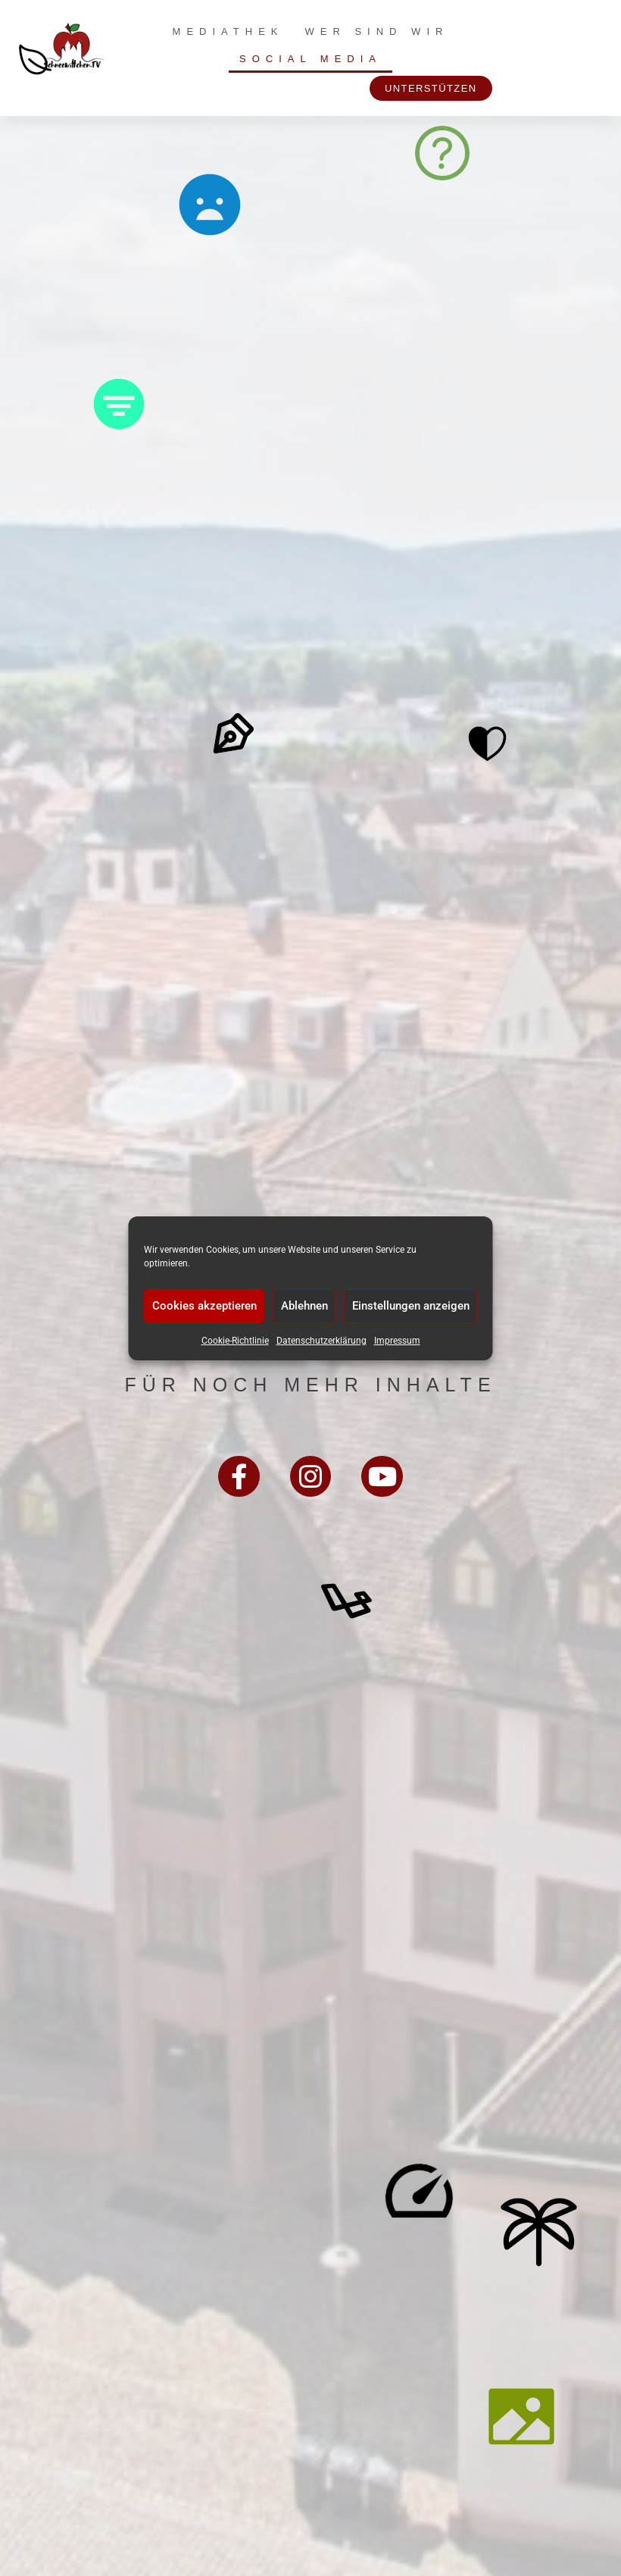 The width and height of the screenshot is (621, 2576). What do you see at coordinates (346, 1601) in the screenshot?
I see `Laravel framework branding or integration` at bounding box center [346, 1601].